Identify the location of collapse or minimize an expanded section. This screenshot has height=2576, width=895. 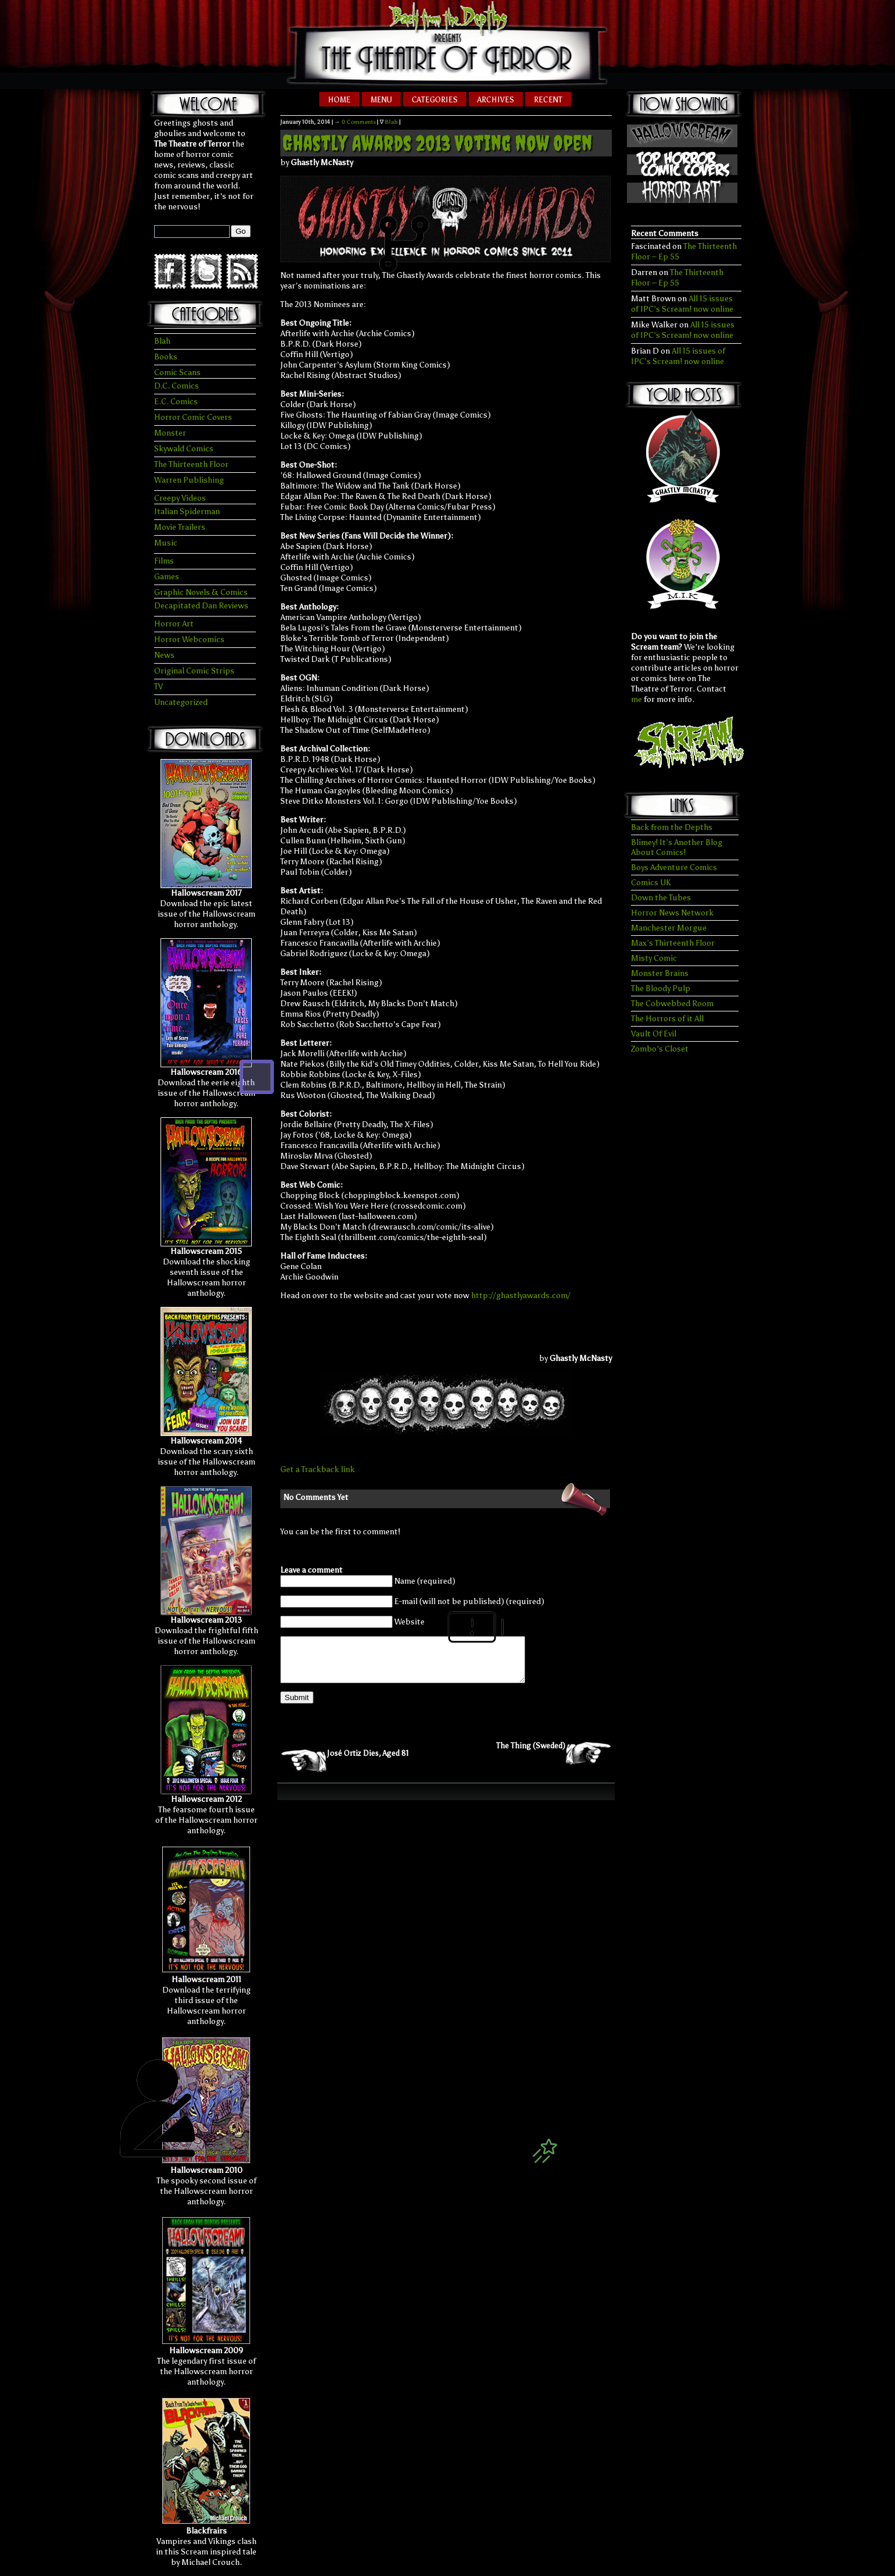
(179, 1340).